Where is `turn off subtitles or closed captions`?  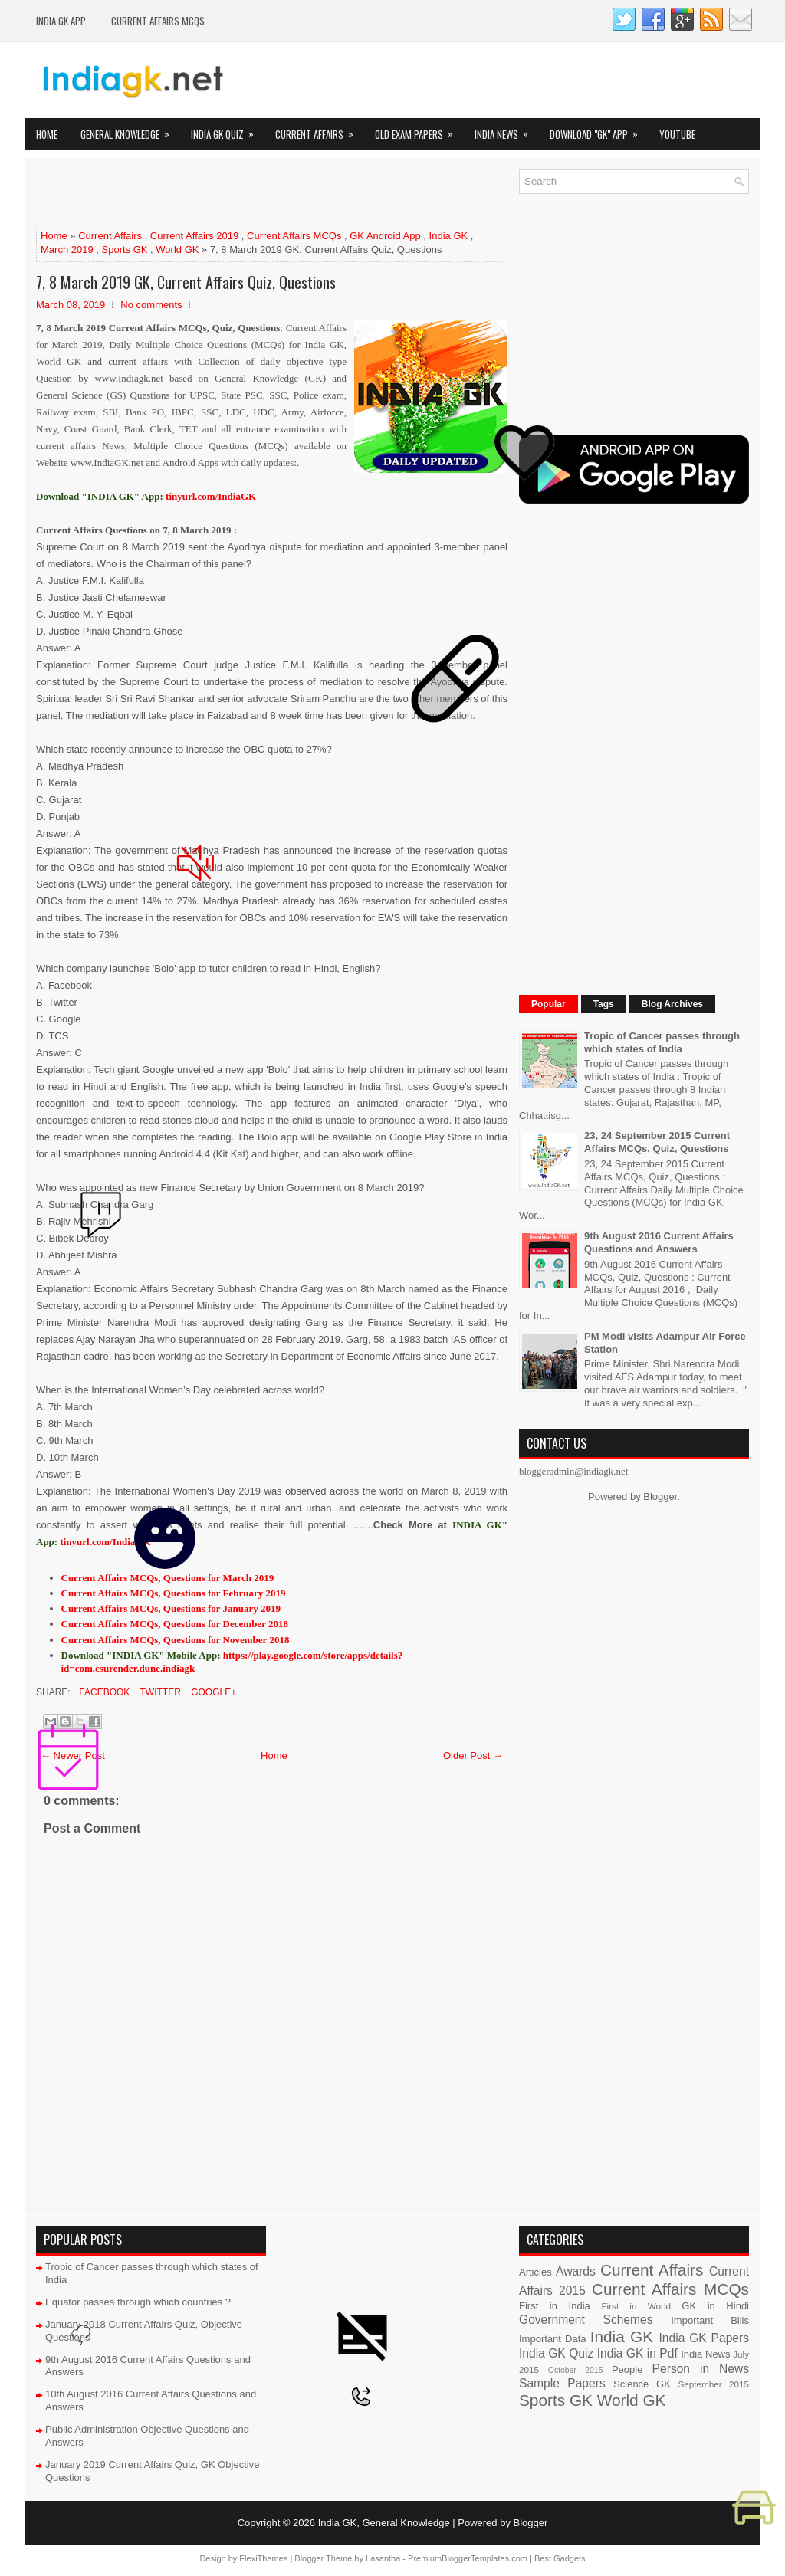 turn off subtitles or closed captions is located at coordinates (363, 2335).